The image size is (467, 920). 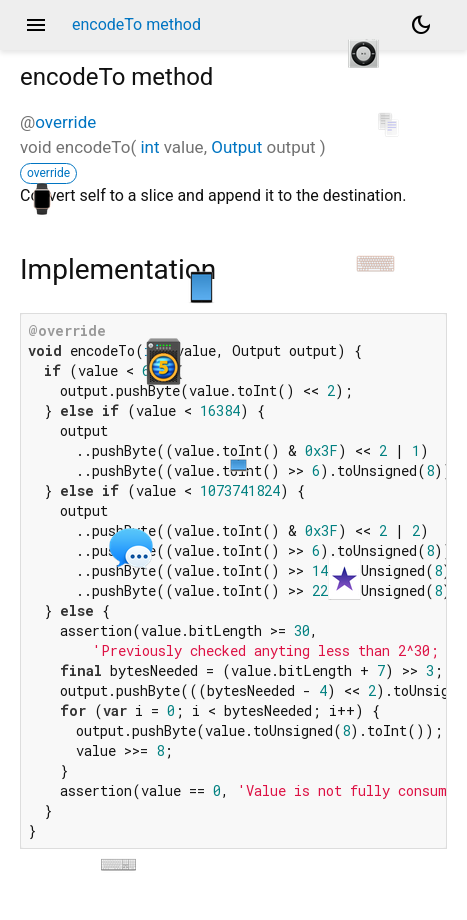 What do you see at coordinates (201, 287) in the screenshot?
I see `iPad device connected to this computer` at bounding box center [201, 287].